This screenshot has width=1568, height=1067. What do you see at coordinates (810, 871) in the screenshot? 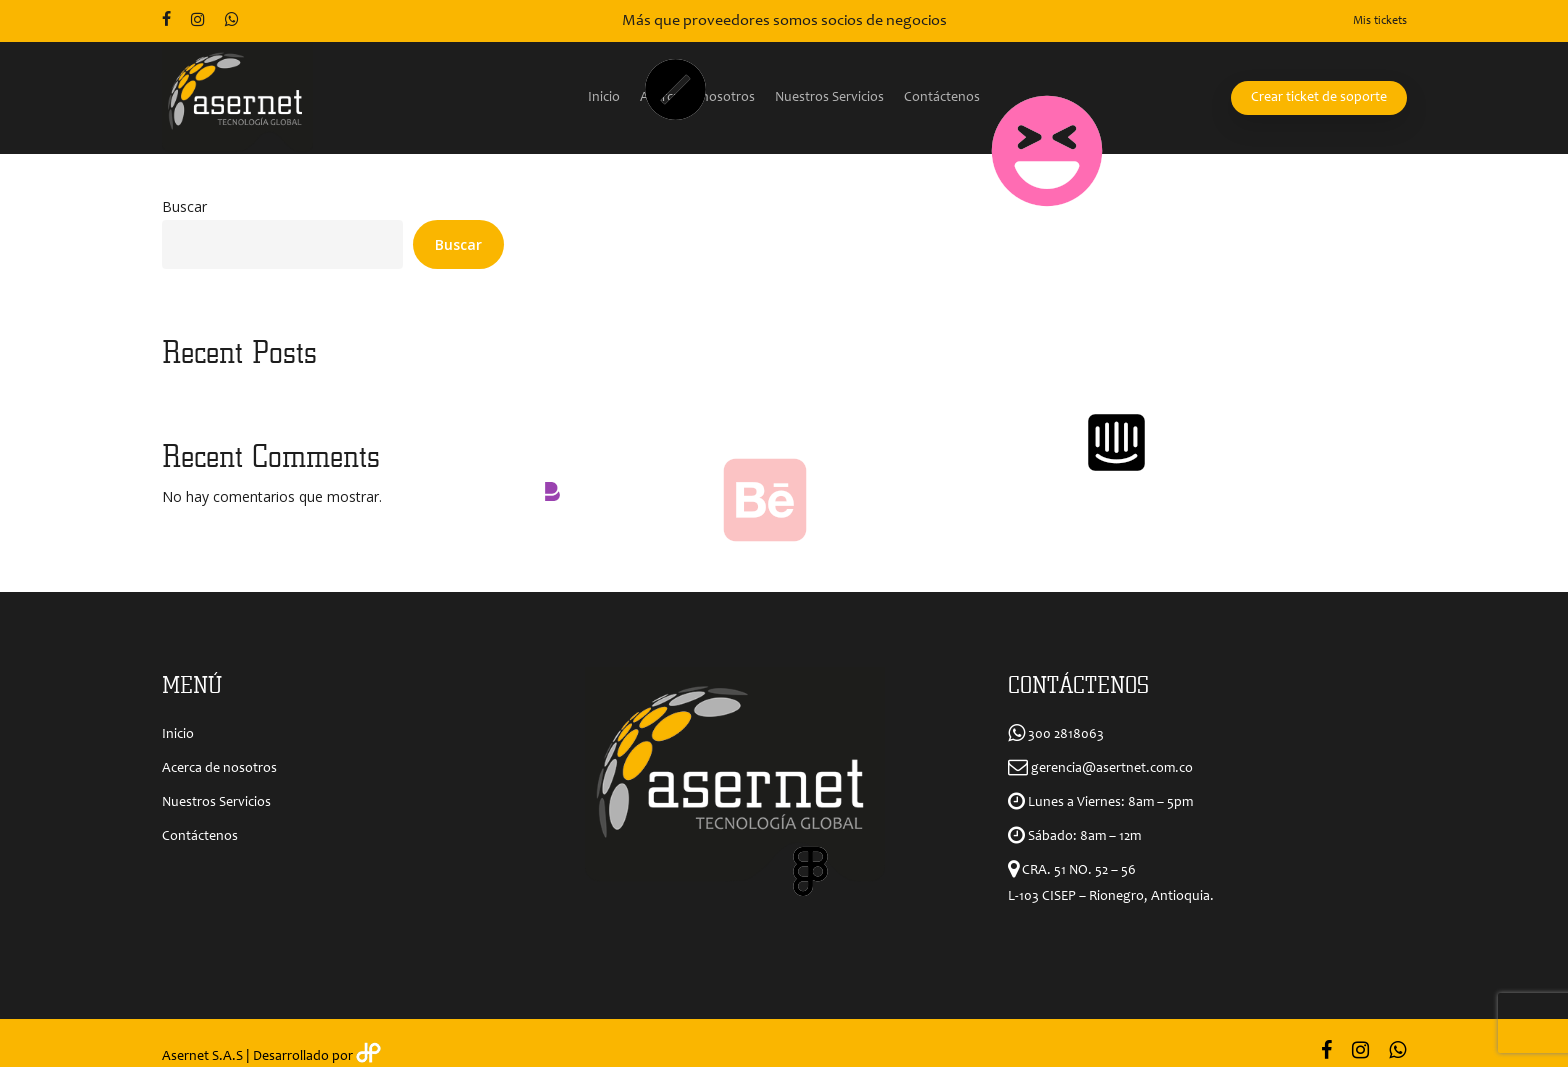
I see `open figma design app` at bounding box center [810, 871].